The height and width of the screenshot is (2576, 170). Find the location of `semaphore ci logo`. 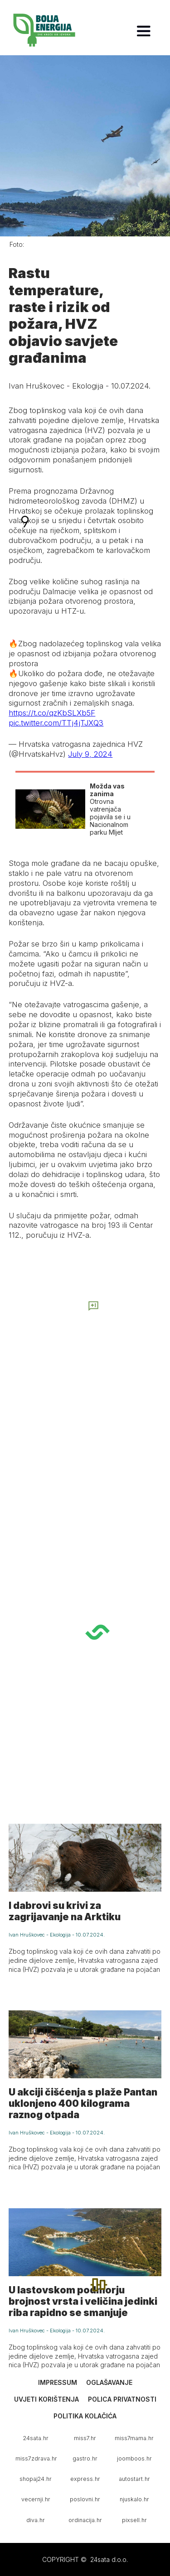

semaphore ci logo is located at coordinates (97, 1632).